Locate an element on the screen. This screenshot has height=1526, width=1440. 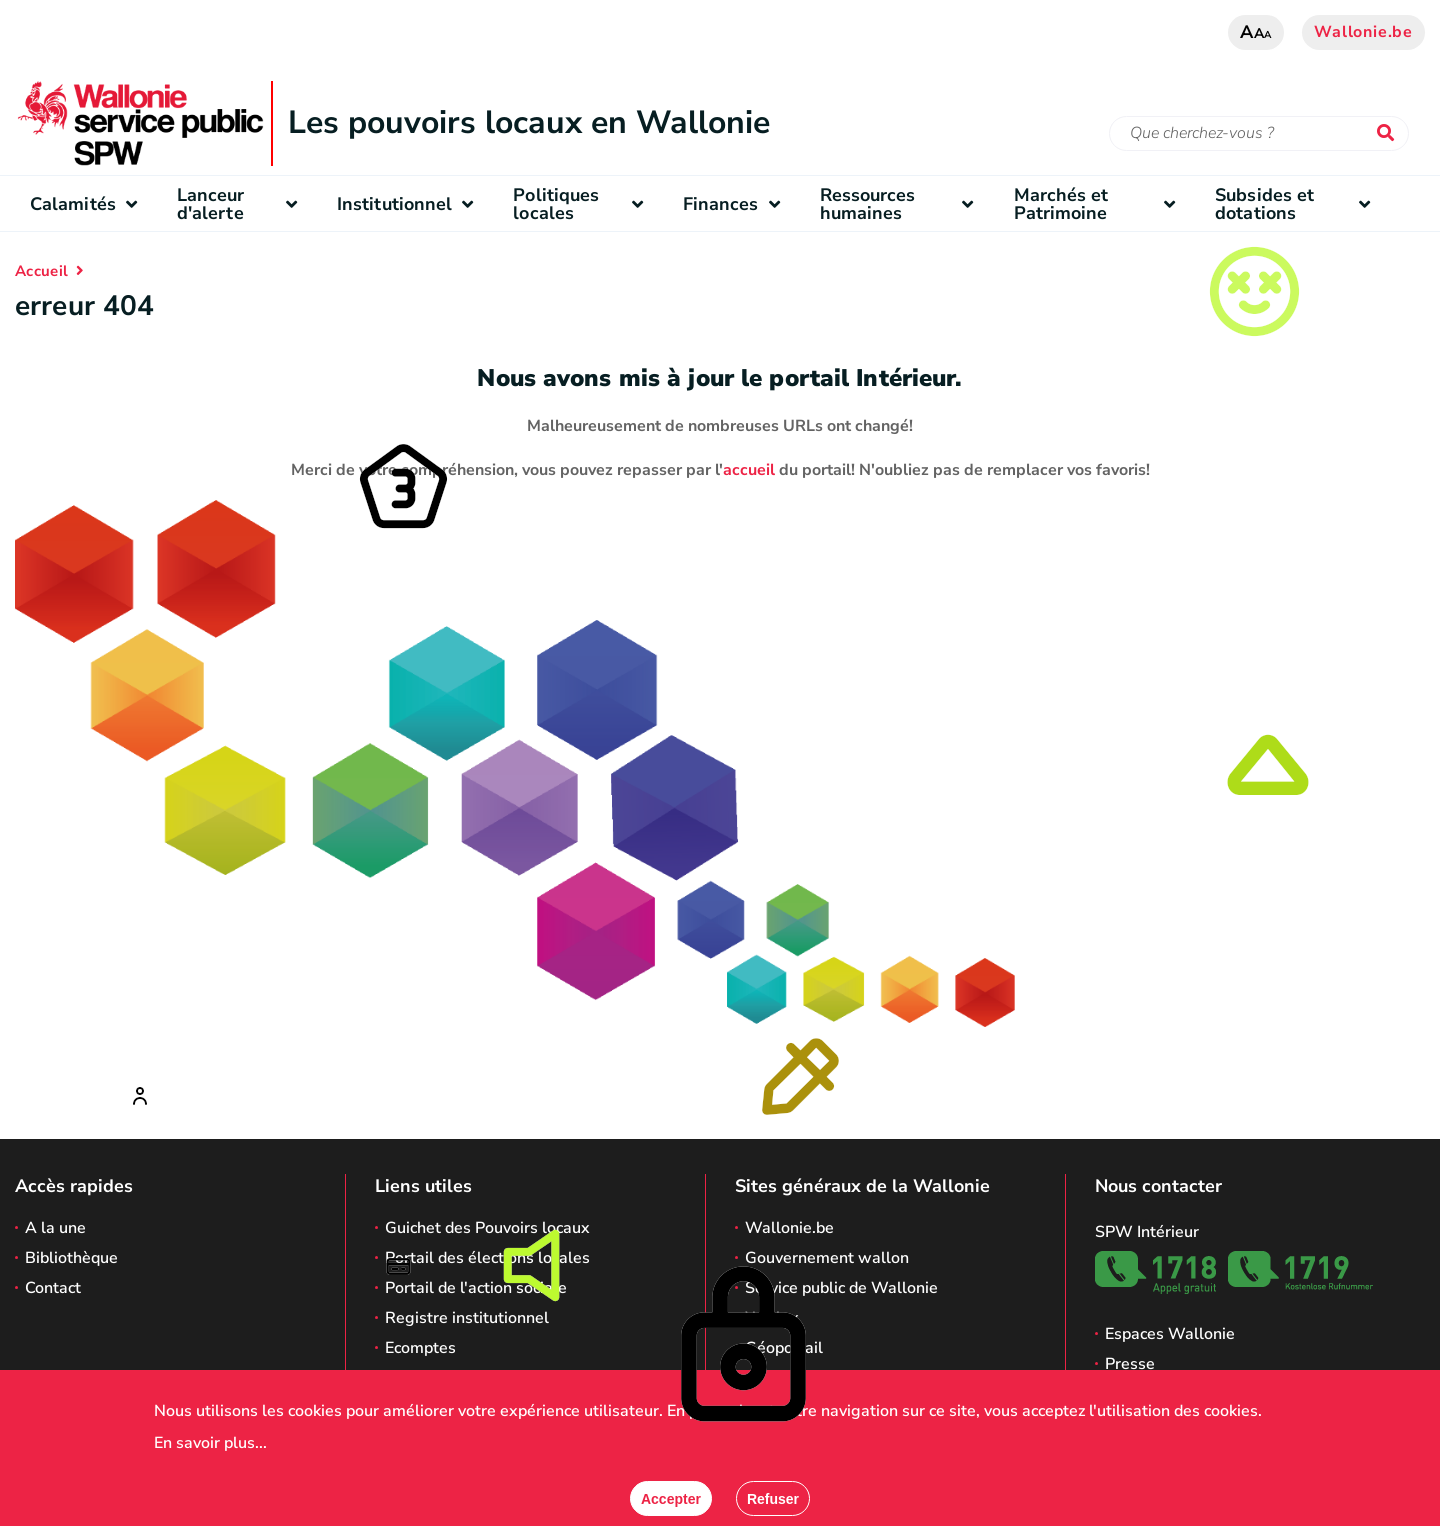
indicates a locked or secure item is located at coordinates (743, 1343).